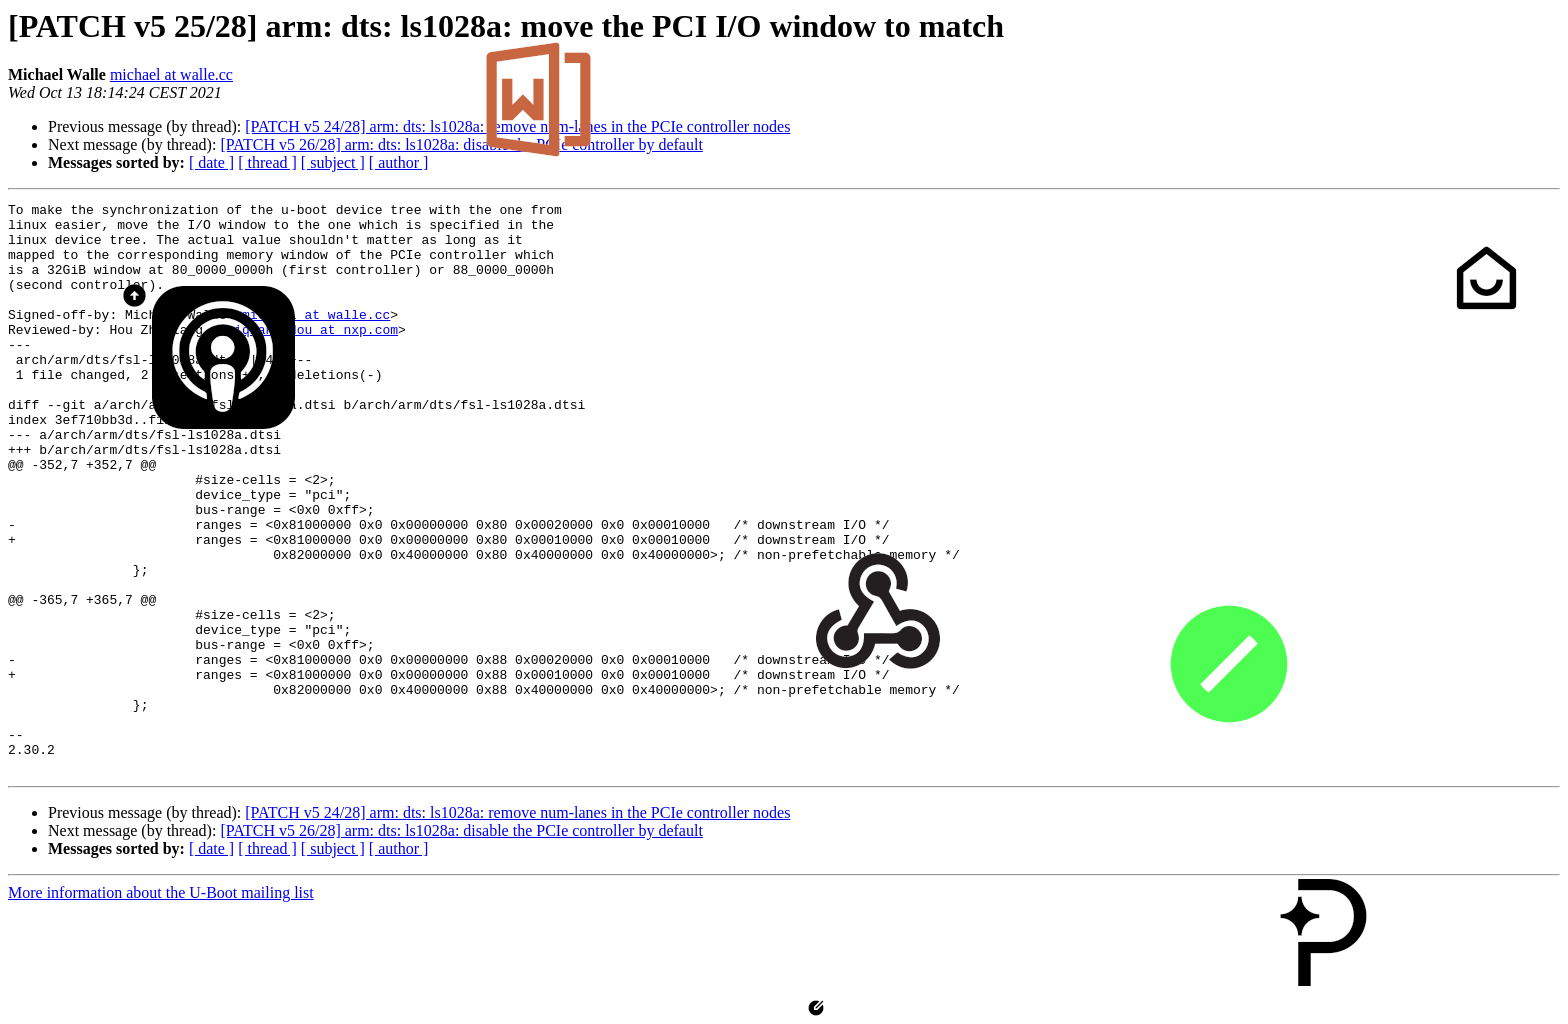  Describe the element at coordinates (878, 614) in the screenshot. I see `configure webhook integrations` at that location.